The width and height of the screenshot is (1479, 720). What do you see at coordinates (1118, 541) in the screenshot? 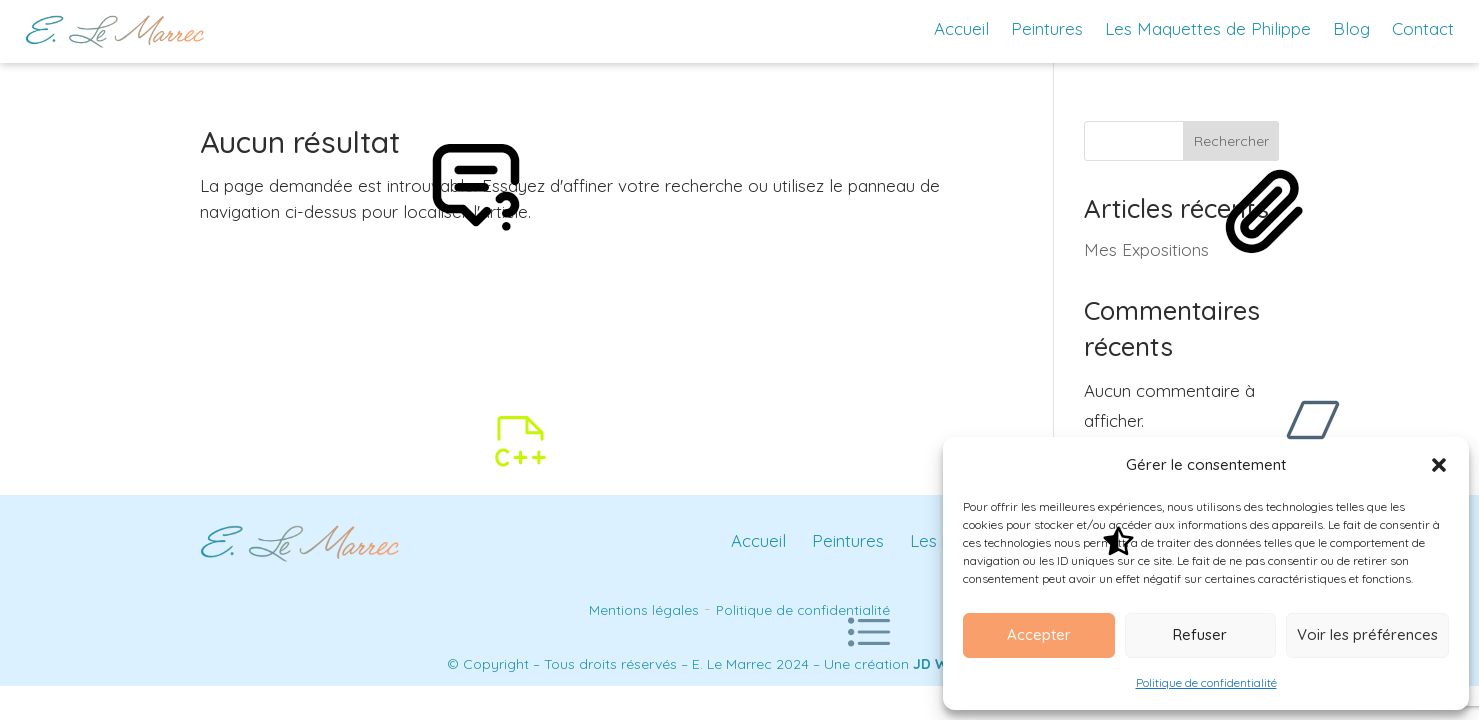
I see `indicates a partial or half-star rating` at bounding box center [1118, 541].